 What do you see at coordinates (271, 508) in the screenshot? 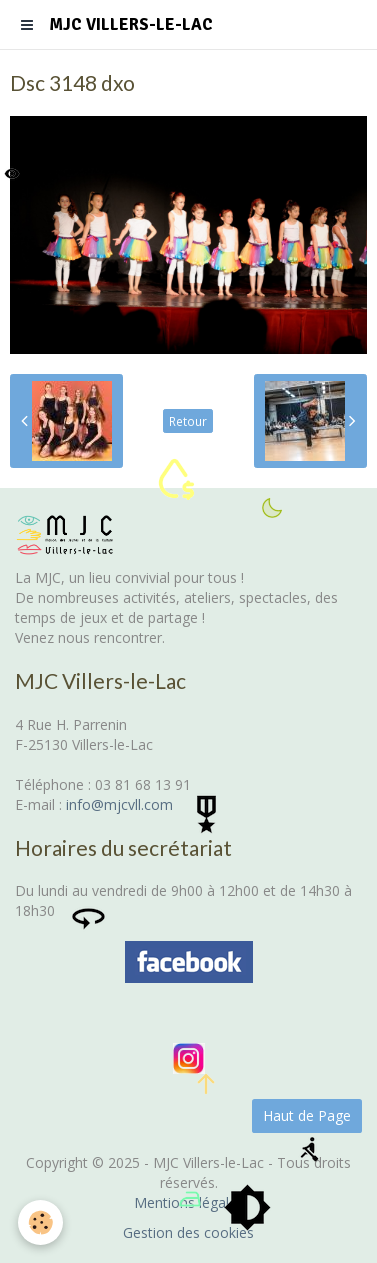
I see `toggle dark mode or night theme` at bounding box center [271, 508].